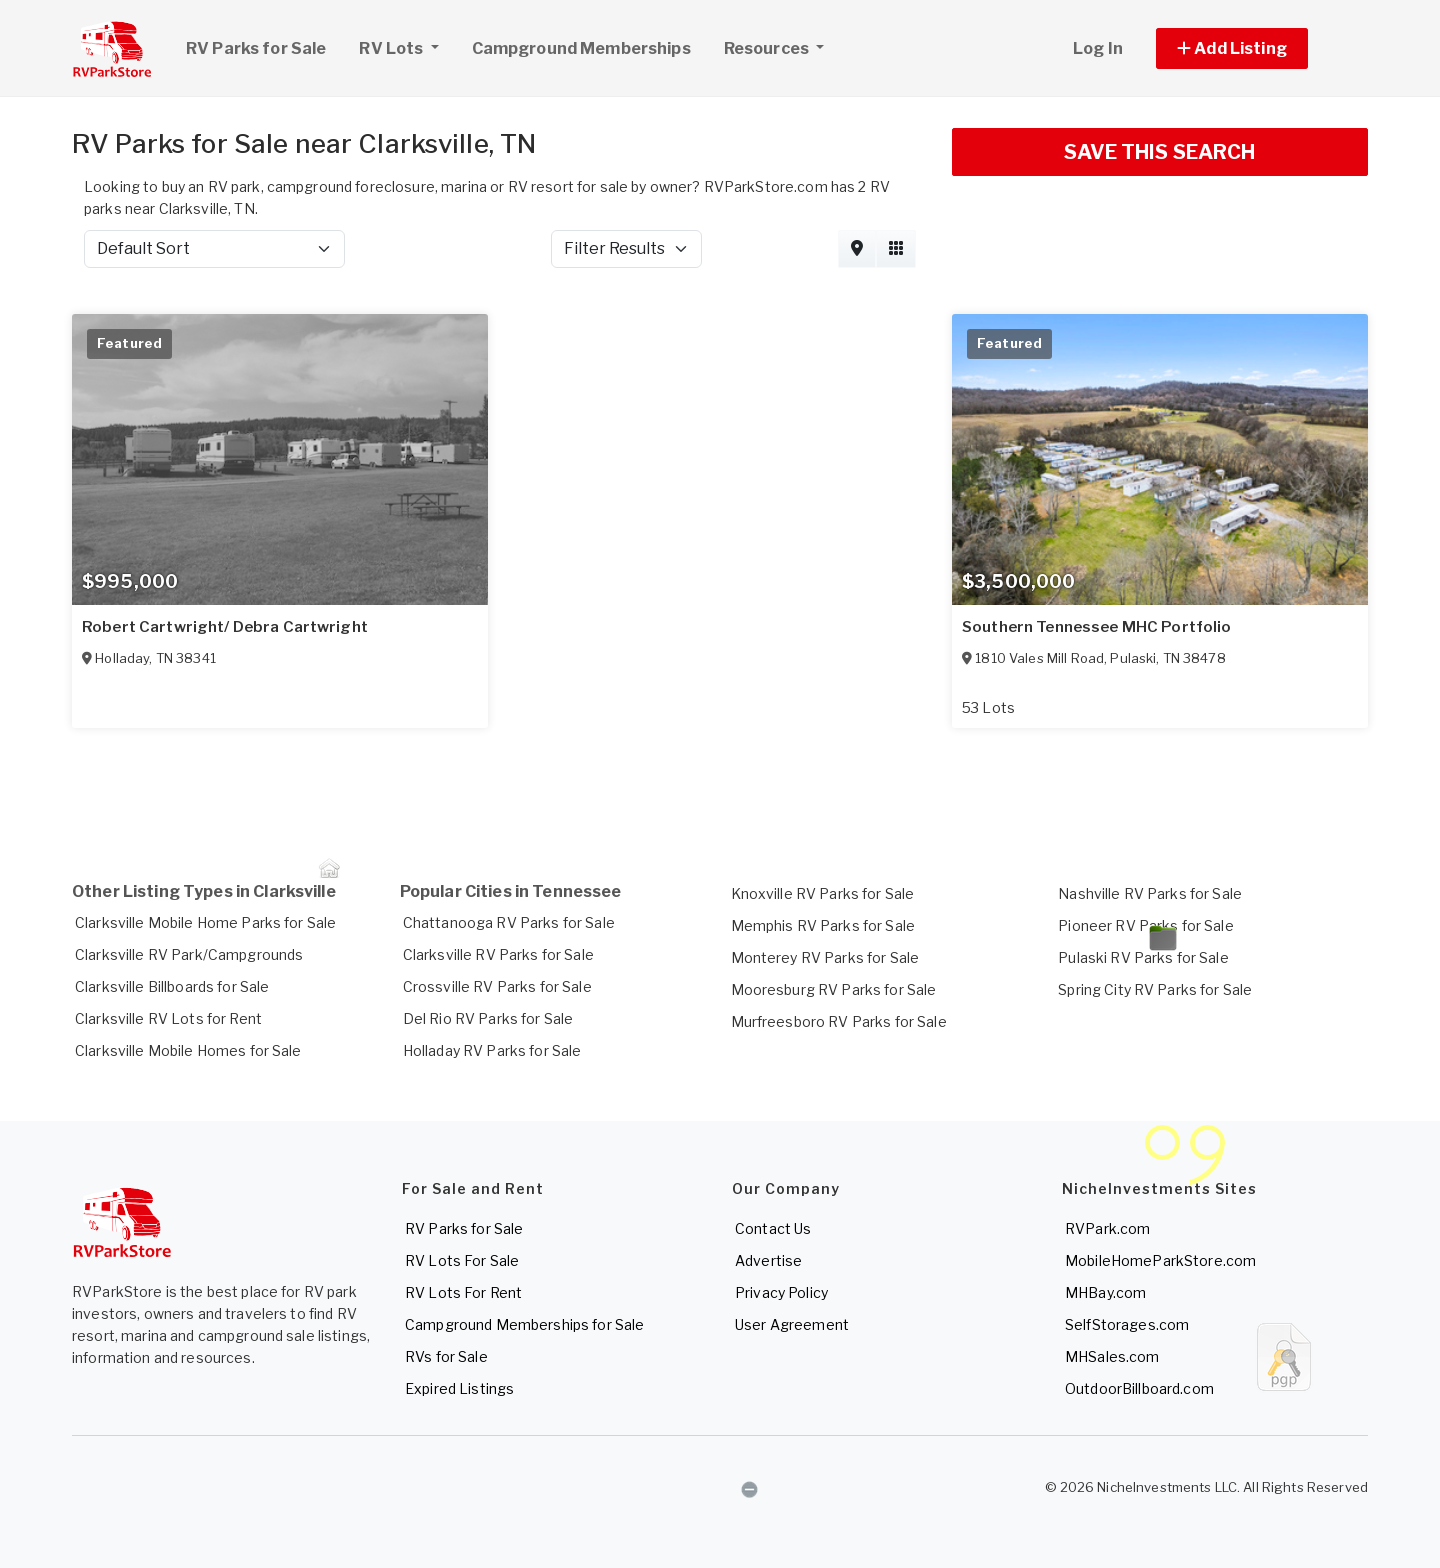  What do you see at coordinates (1163, 938) in the screenshot?
I see `open a folder or directory` at bounding box center [1163, 938].